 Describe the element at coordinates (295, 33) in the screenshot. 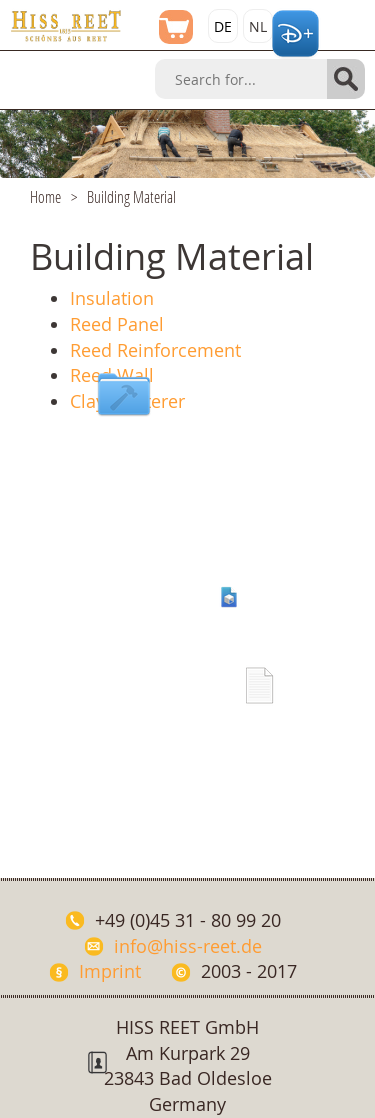

I see `open the Disney+ streaming app` at that location.